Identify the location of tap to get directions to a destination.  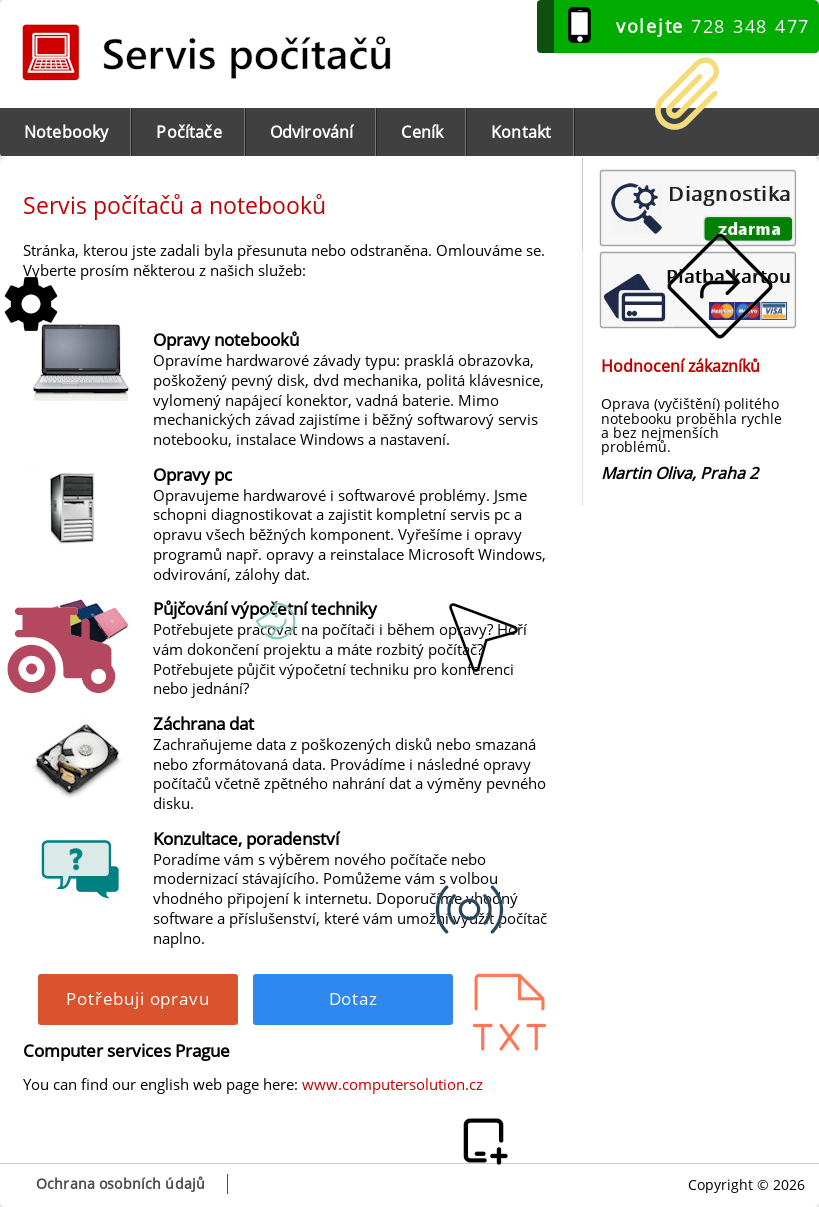
(478, 632).